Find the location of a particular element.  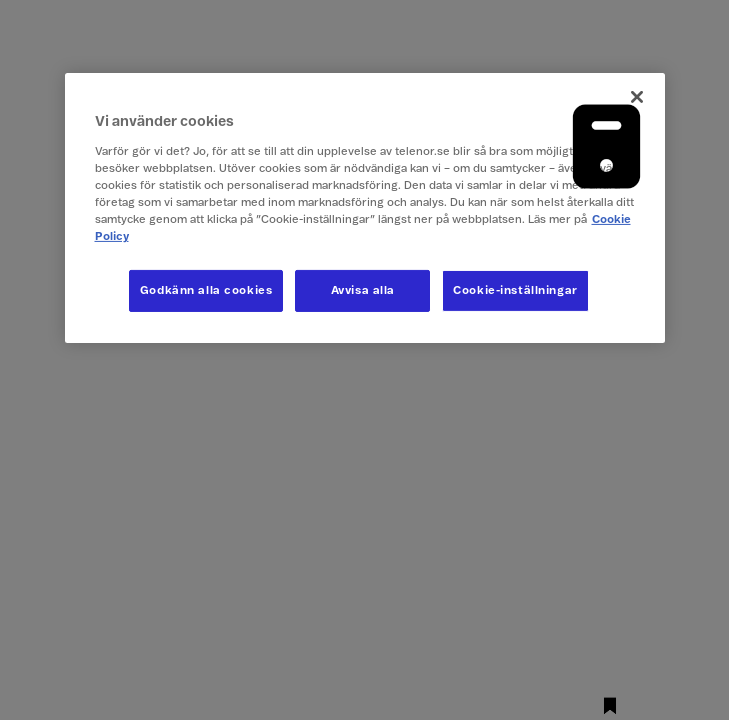

access mobile device settings is located at coordinates (606, 146).